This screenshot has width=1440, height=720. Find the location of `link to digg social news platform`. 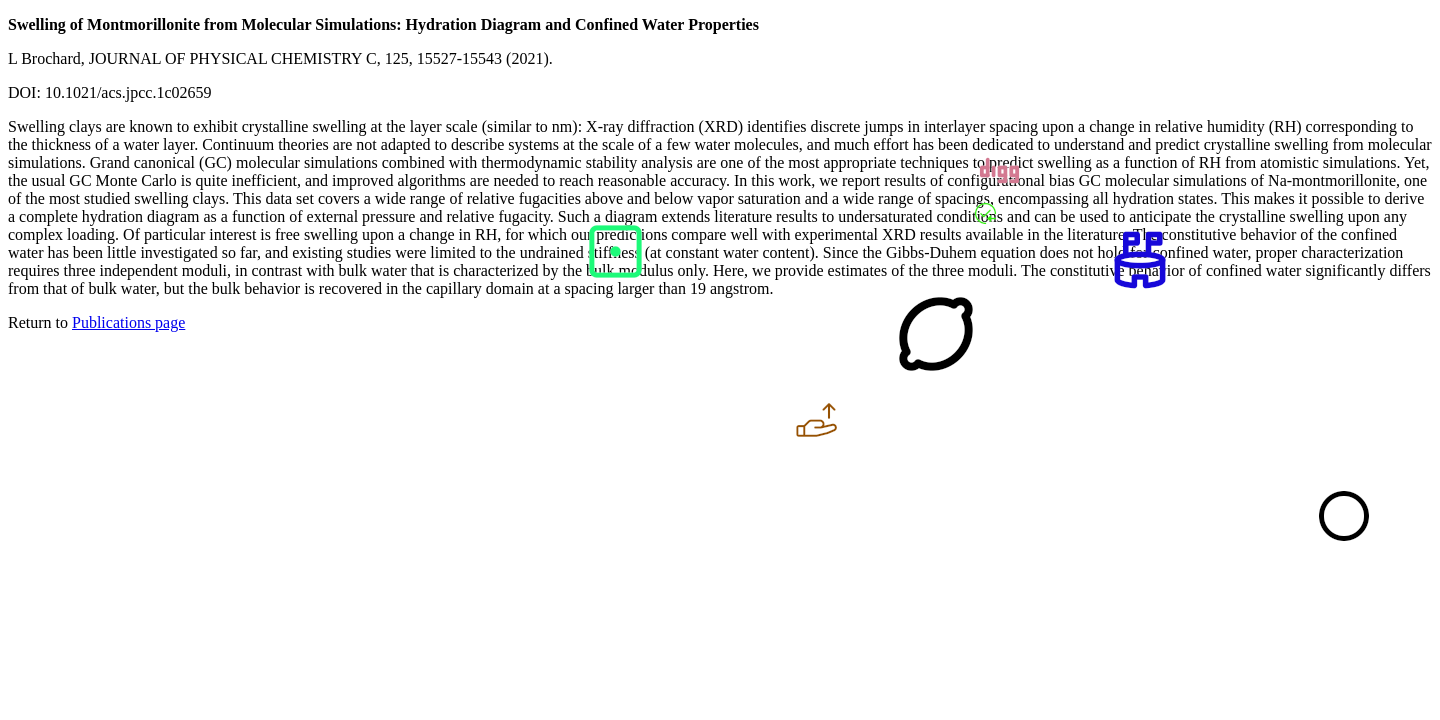

link to digg social news platform is located at coordinates (999, 169).